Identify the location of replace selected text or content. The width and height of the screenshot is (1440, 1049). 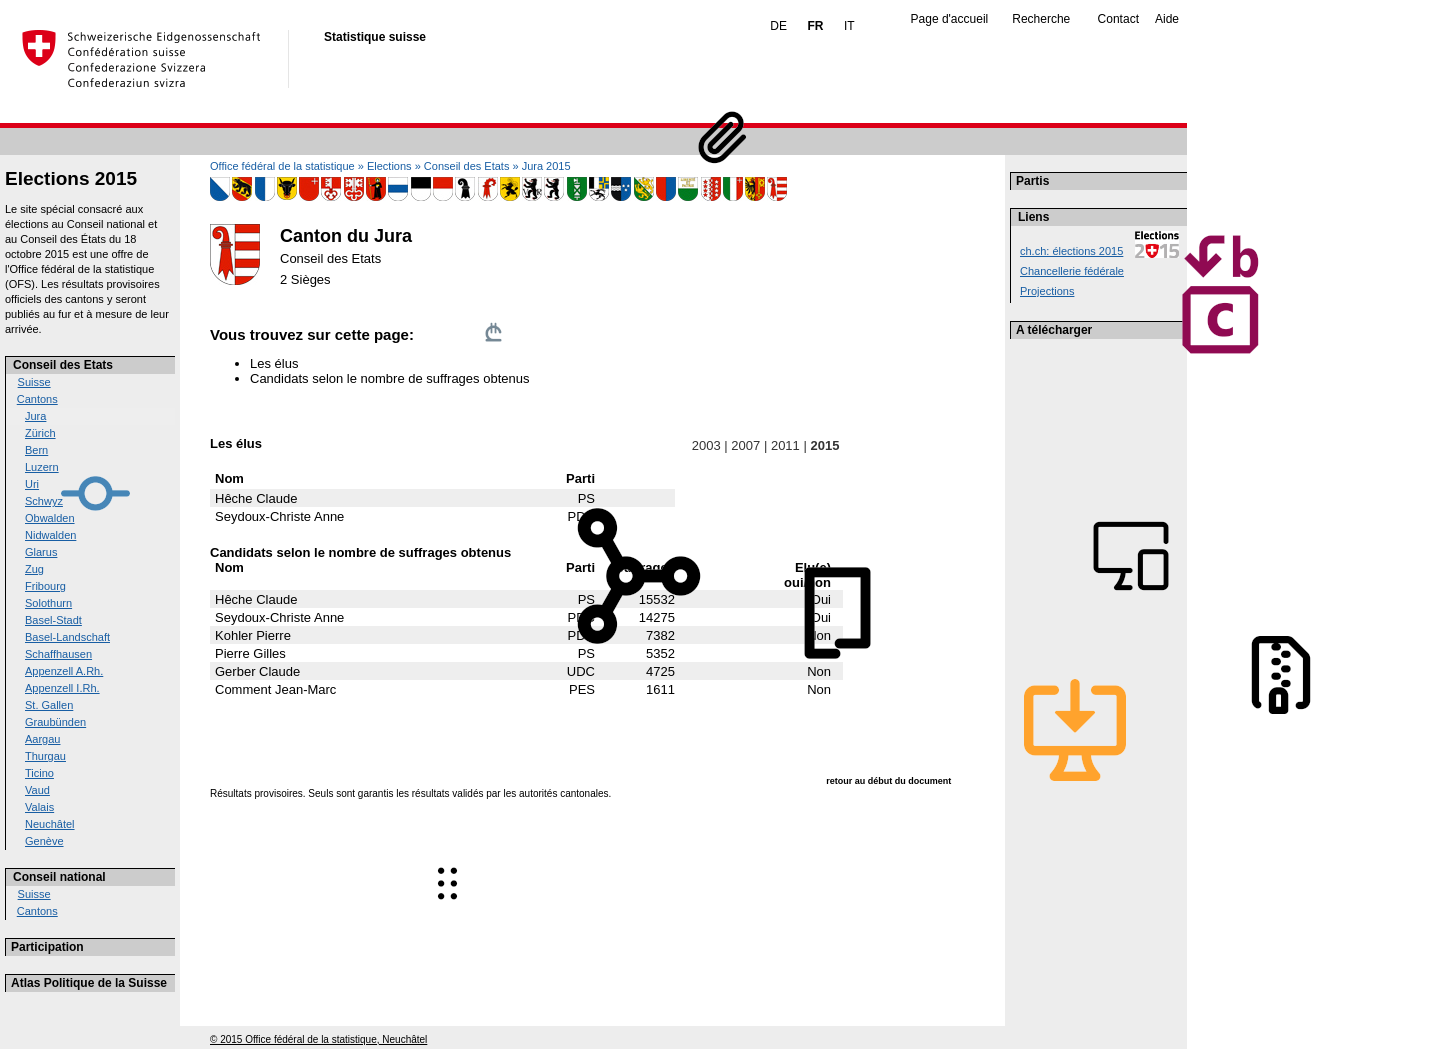
(1224, 294).